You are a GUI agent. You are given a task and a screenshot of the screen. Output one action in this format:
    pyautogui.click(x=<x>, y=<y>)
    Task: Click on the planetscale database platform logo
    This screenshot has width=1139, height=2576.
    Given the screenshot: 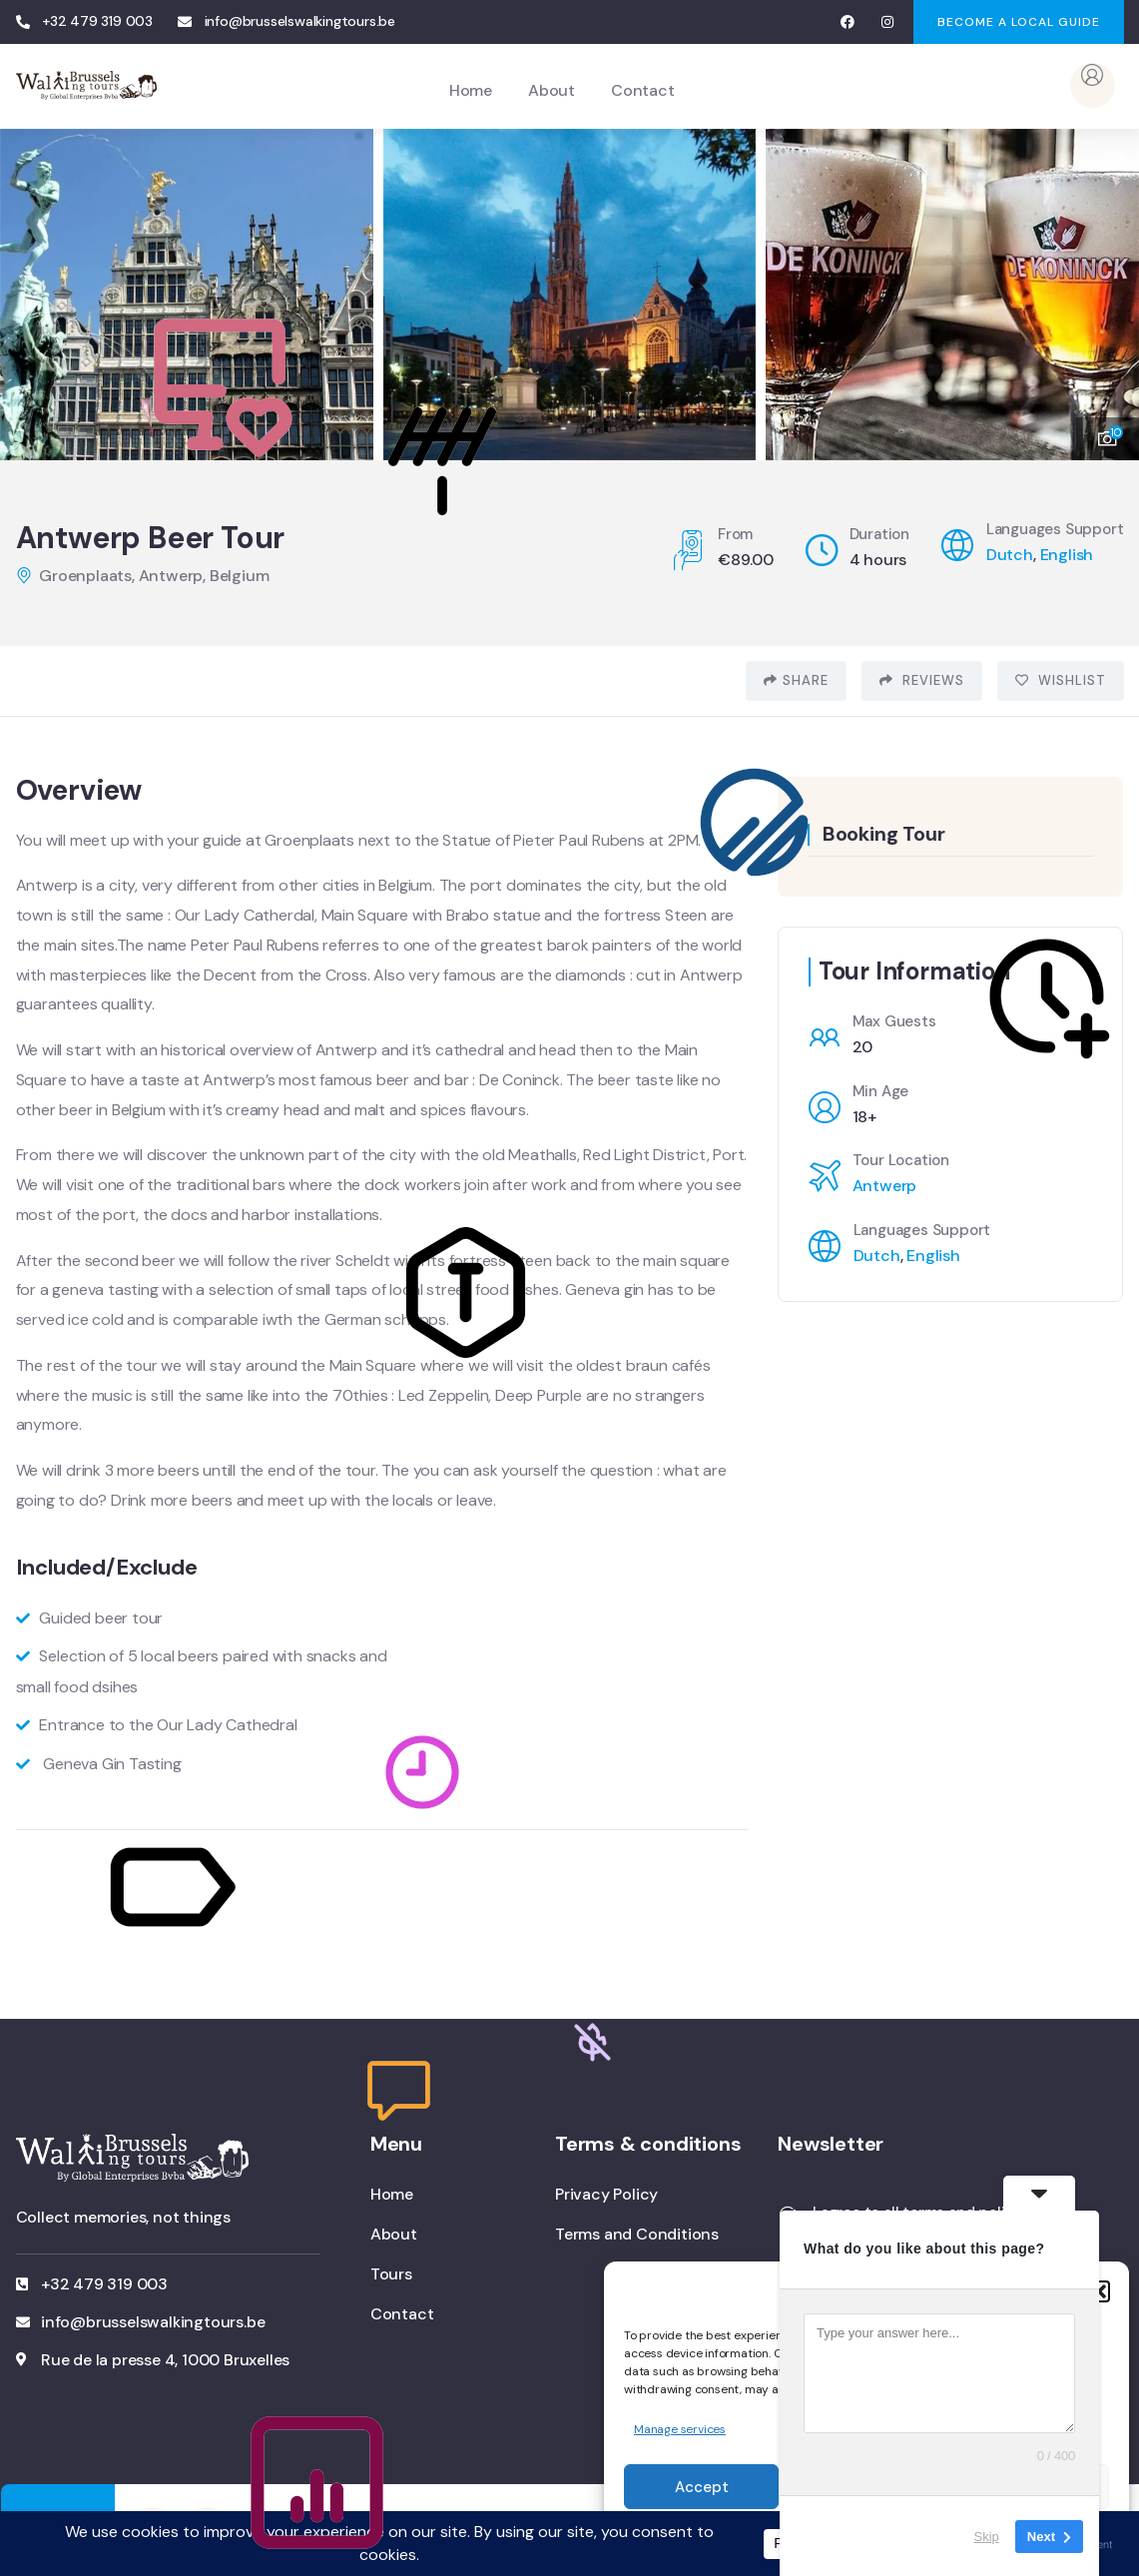 What is the action you would take?
    pyautogui.click(x=754, y=822)
    